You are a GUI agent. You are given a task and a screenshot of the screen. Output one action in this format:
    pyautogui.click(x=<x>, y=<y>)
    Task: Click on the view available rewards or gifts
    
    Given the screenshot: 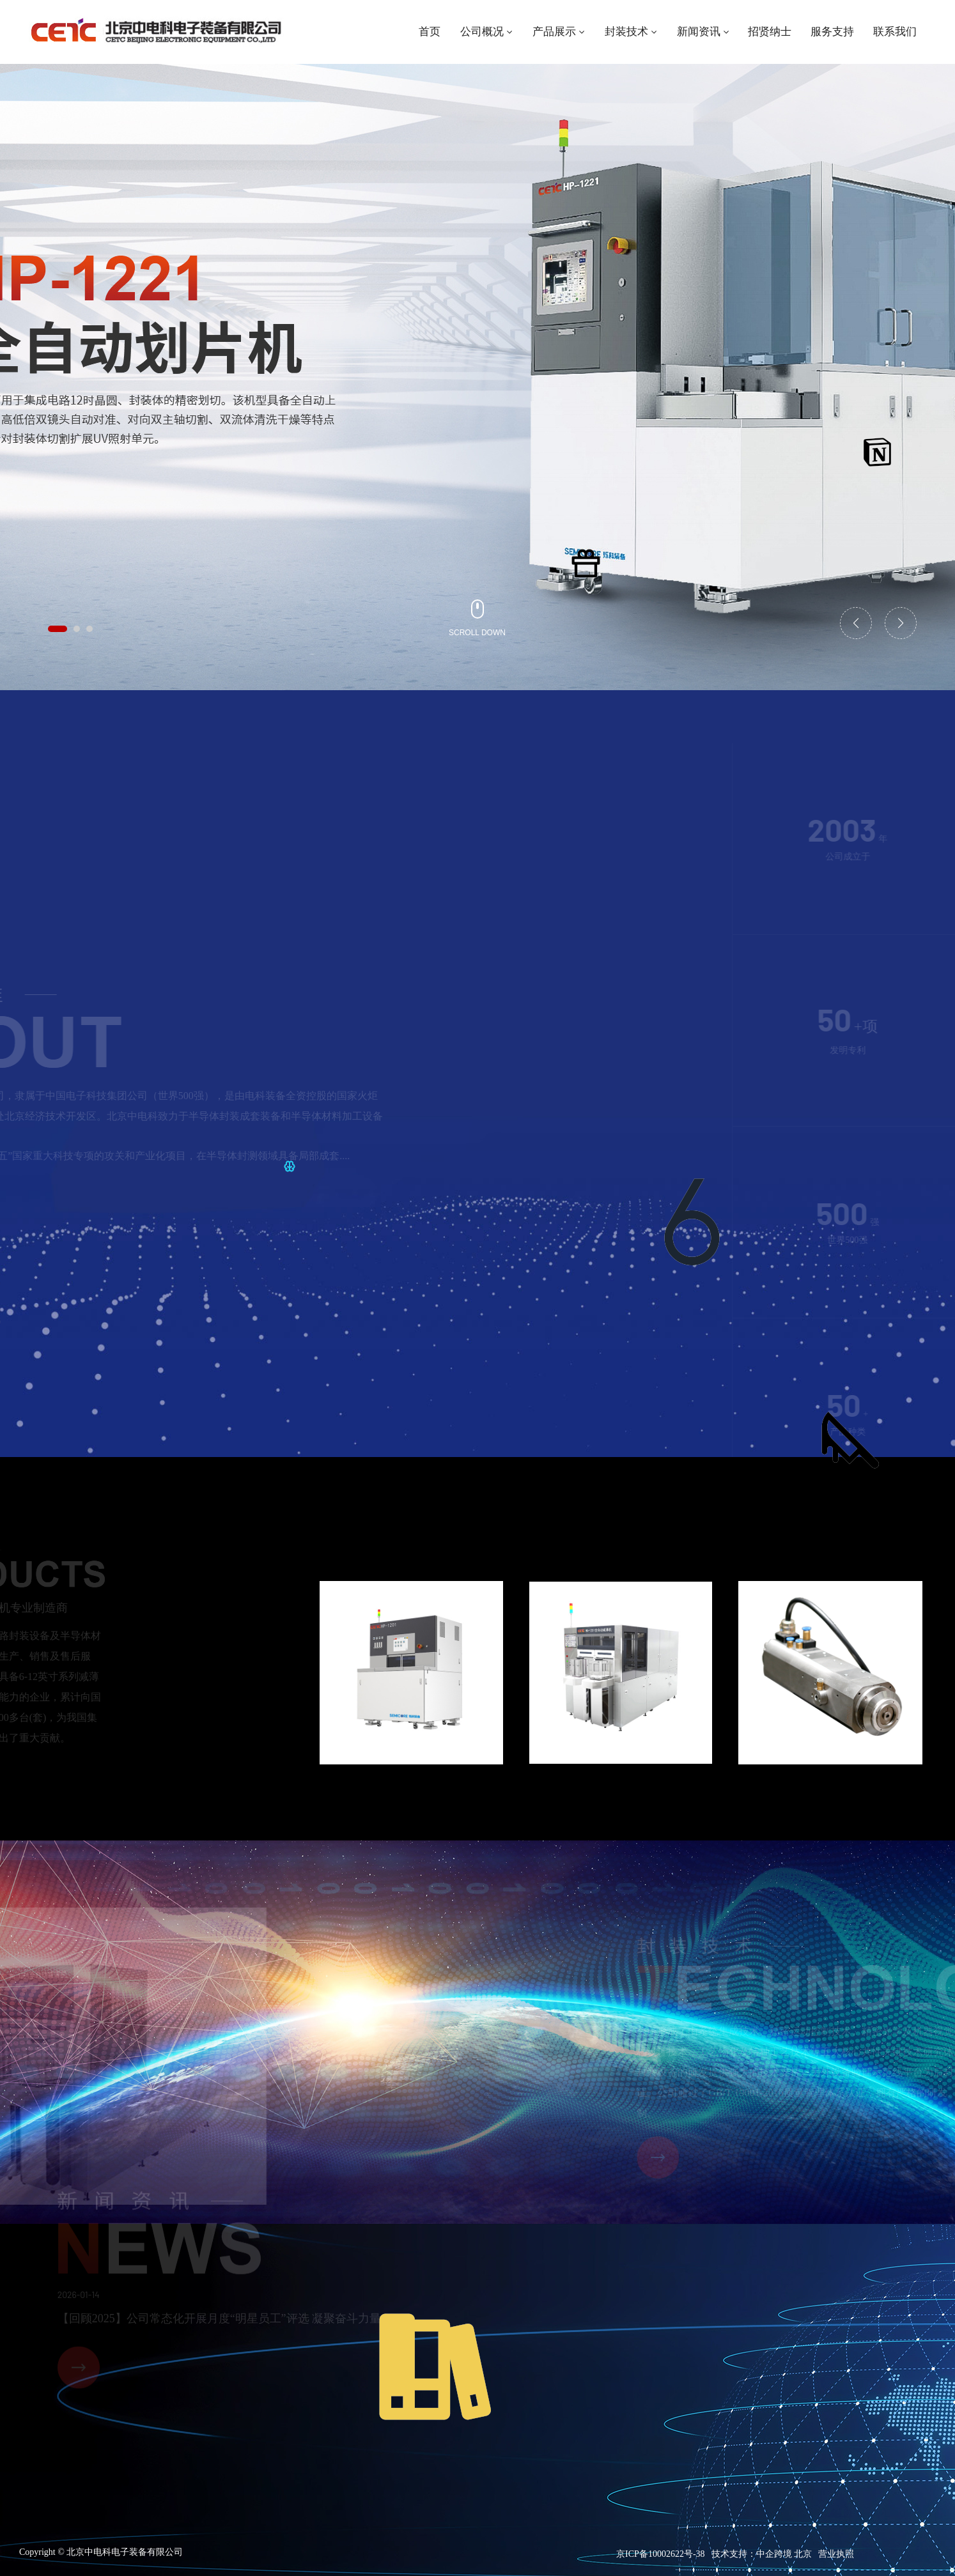 What is the action you would take?
    pyautogui.click(x=586, y=563)
    